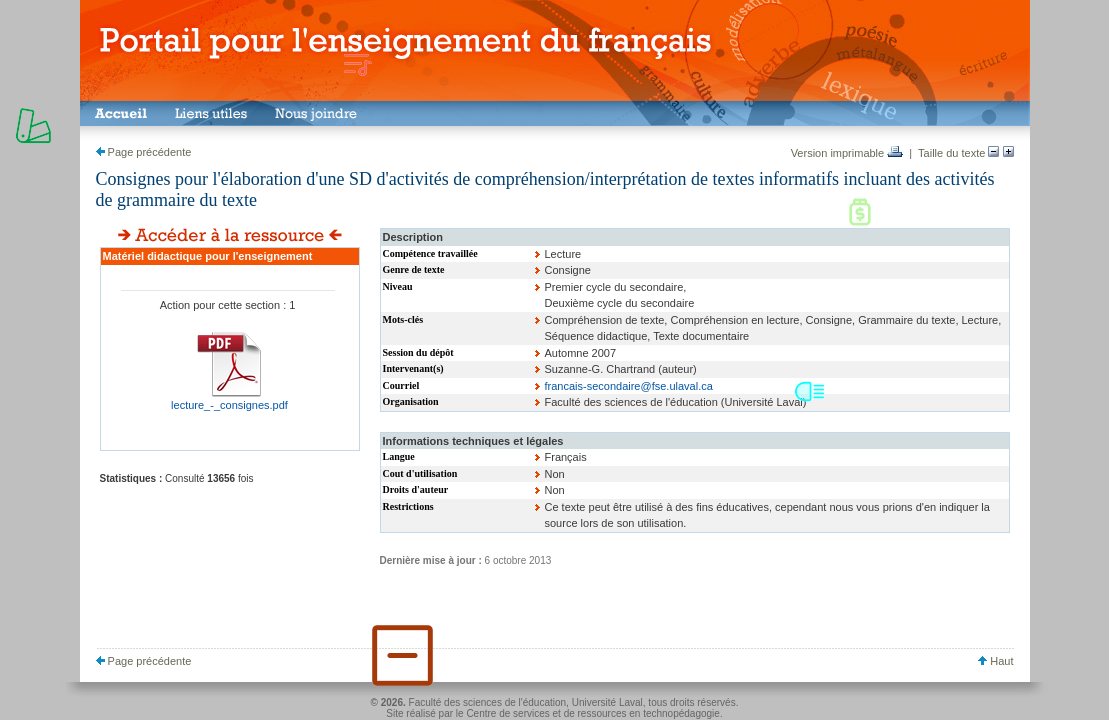 The width and height of the screenshot is (1109, 720). What do you see at coordinates (860, 212) in the screenshot?
I see `send a tip or donation` at bounding box center [860, 212].